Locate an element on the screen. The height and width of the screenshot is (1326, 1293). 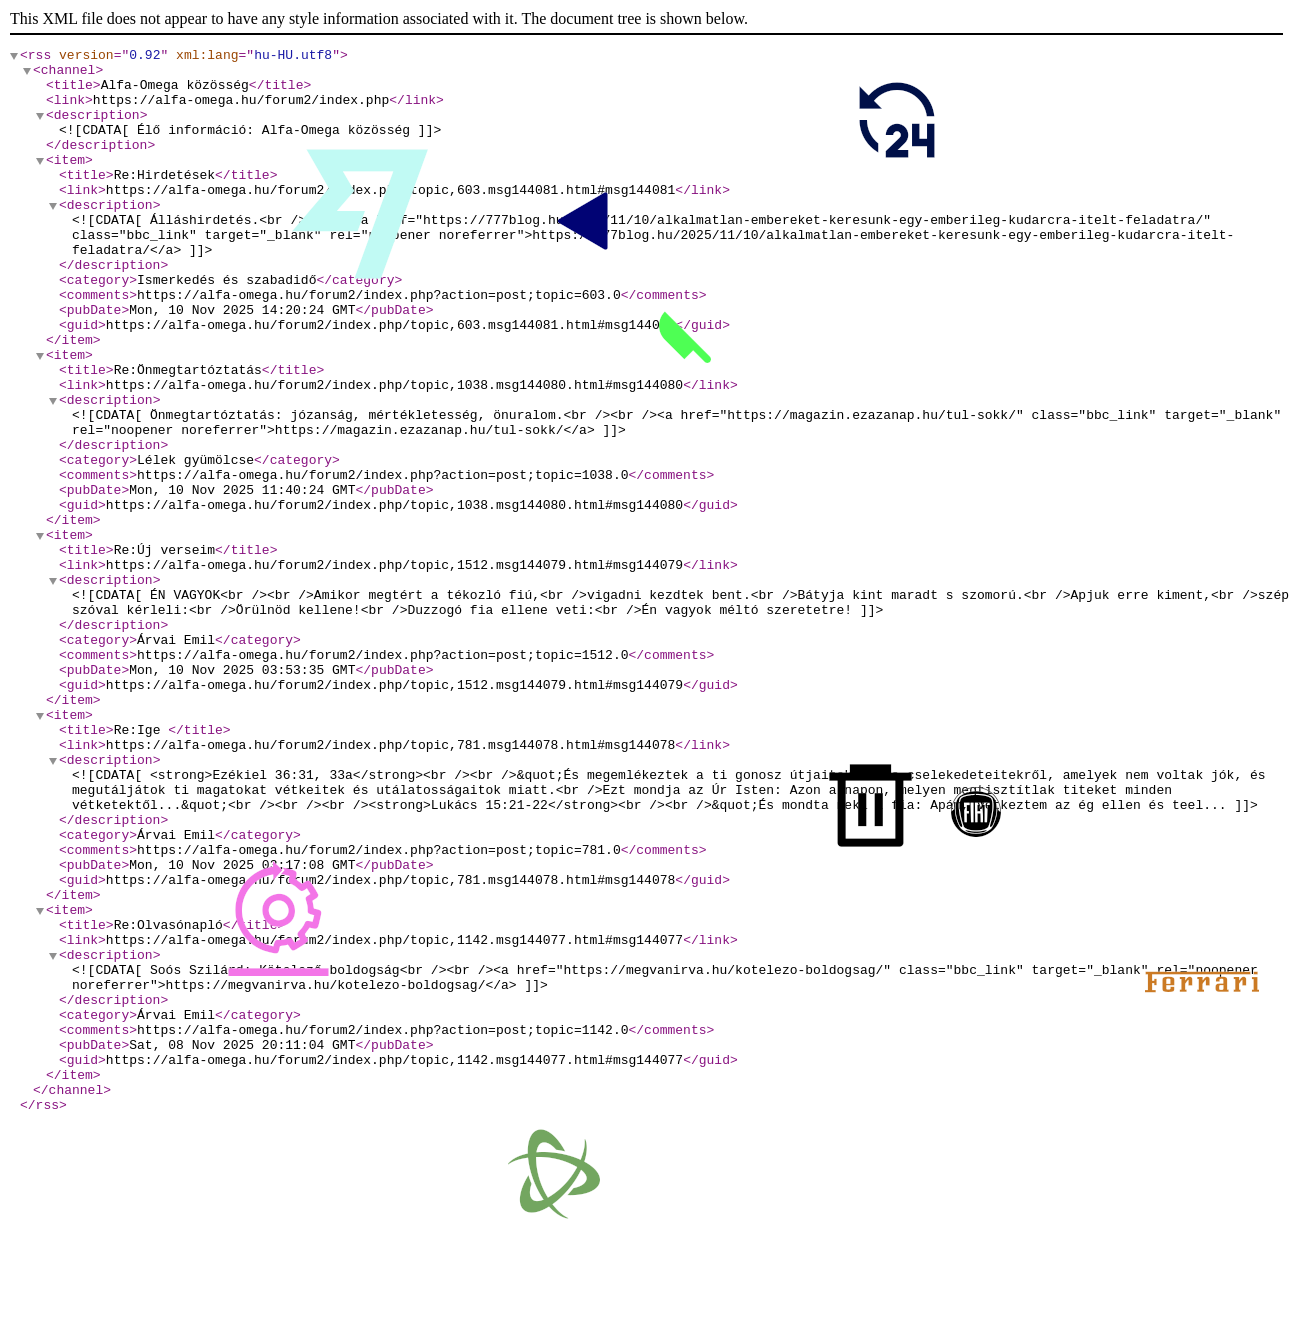
play media in reverse is located at coordinates (586, 221).